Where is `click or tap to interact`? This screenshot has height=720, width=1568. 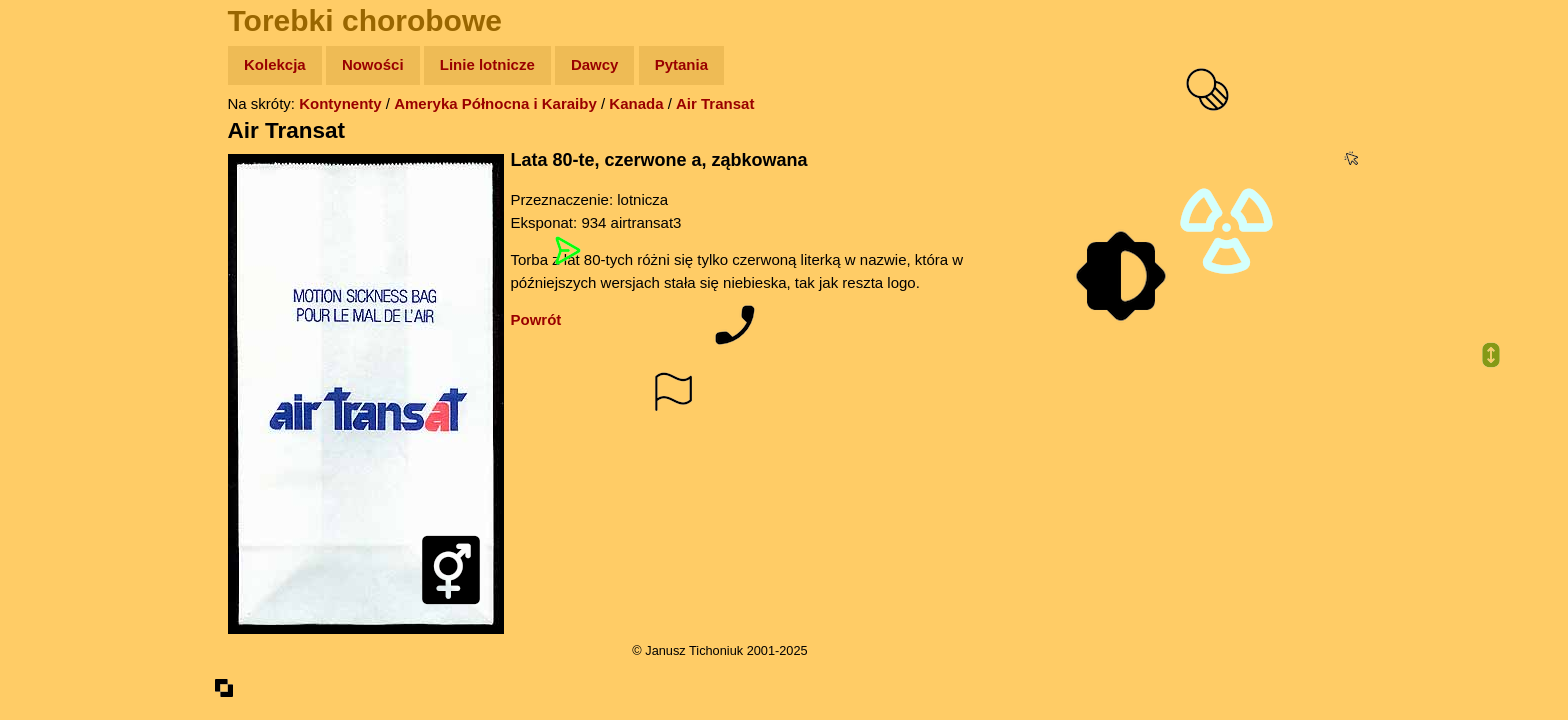 click or tap to interact is located at coordinates (1352, 159).